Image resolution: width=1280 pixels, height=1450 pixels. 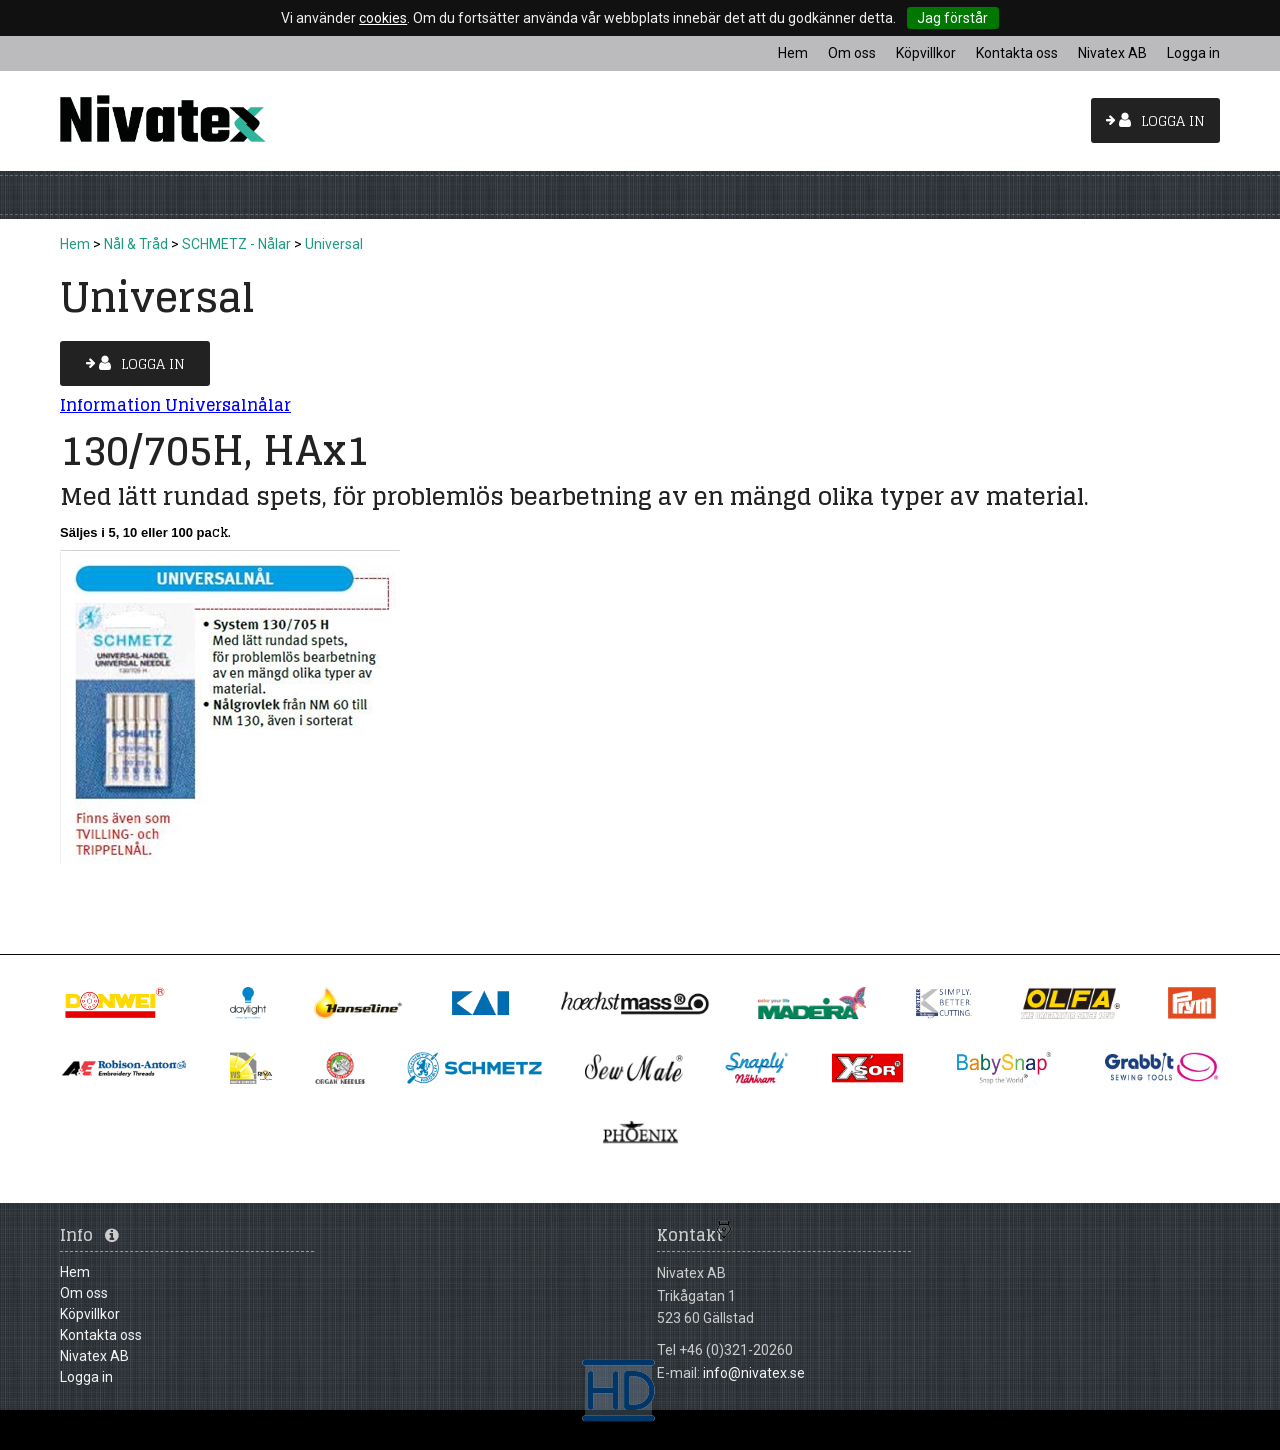 I want to click on access drawing or illustration tools, so click(x=724, y=1229).